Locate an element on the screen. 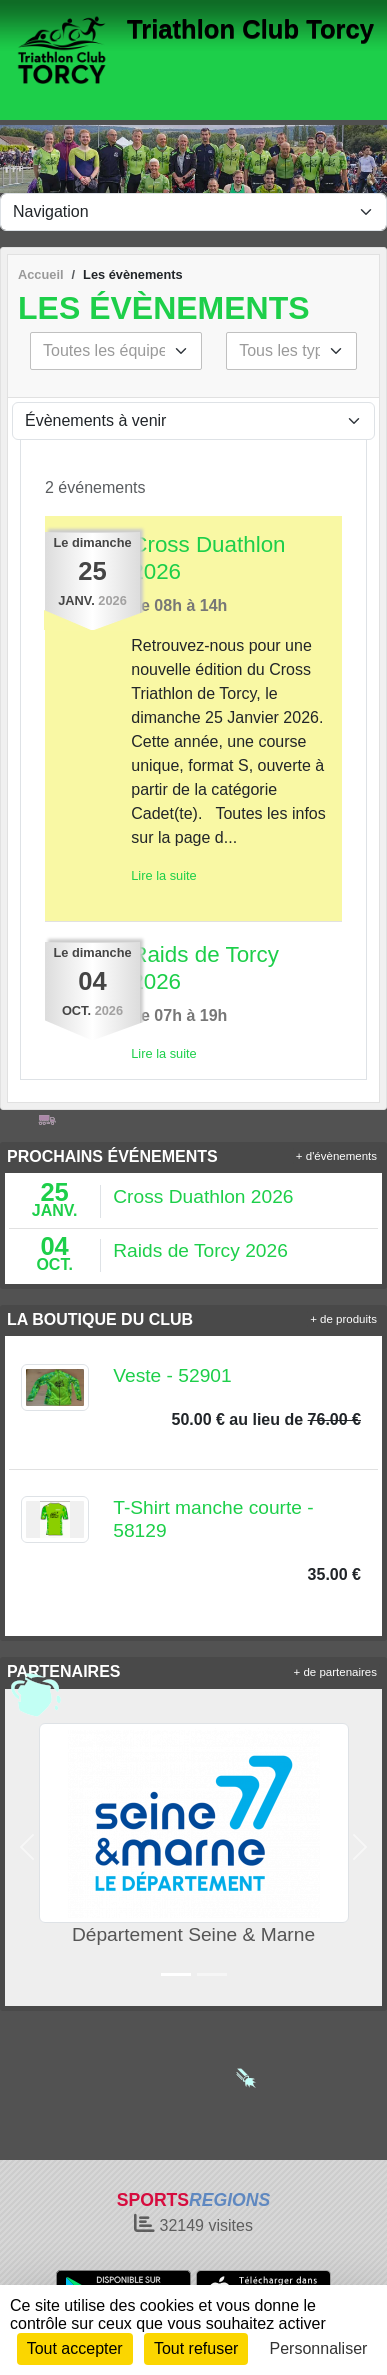 The width and height of the screenshot is (387, 2375). indicates watering or irrigation action is located at coordinates (36, 1695).